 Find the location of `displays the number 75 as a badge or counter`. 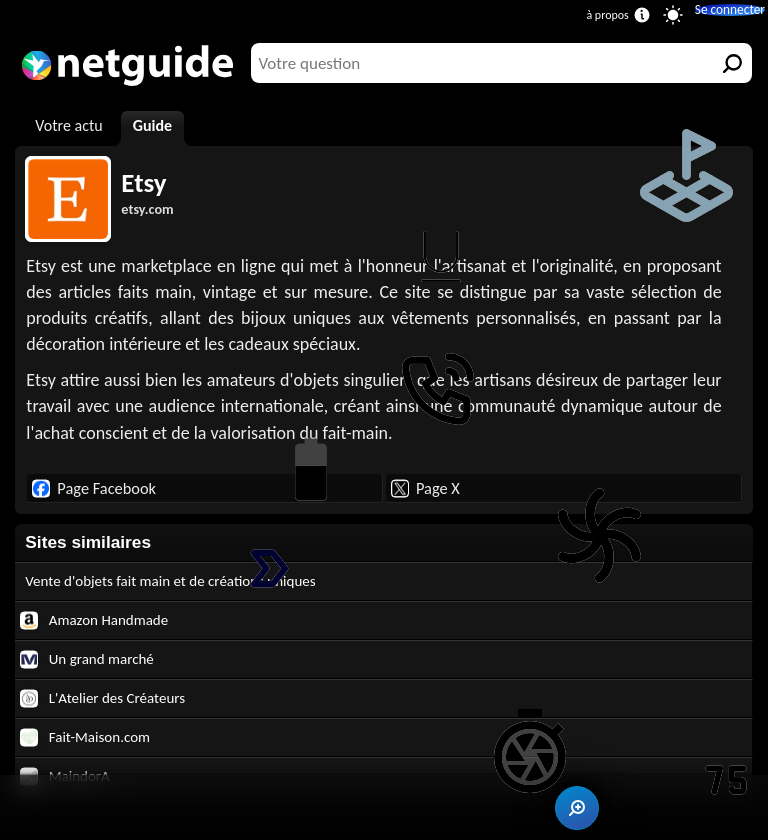

displays the number 75 as a badge or counter is located at coordinates (726, 780).